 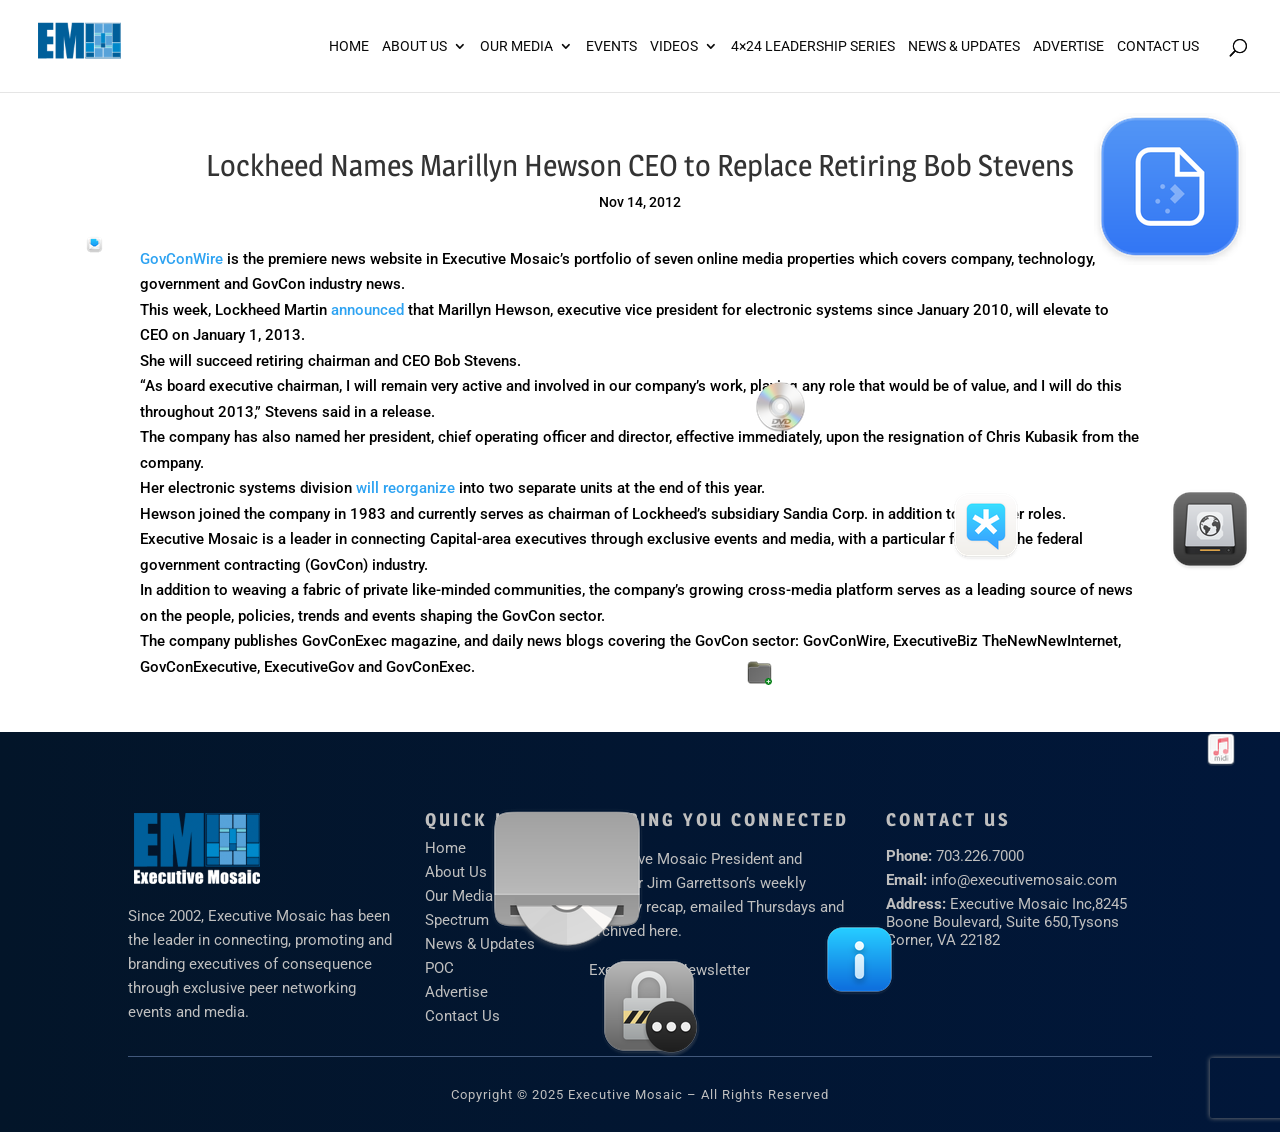 I want to click on configure default apps for file types, so click(x=1170, y=189).